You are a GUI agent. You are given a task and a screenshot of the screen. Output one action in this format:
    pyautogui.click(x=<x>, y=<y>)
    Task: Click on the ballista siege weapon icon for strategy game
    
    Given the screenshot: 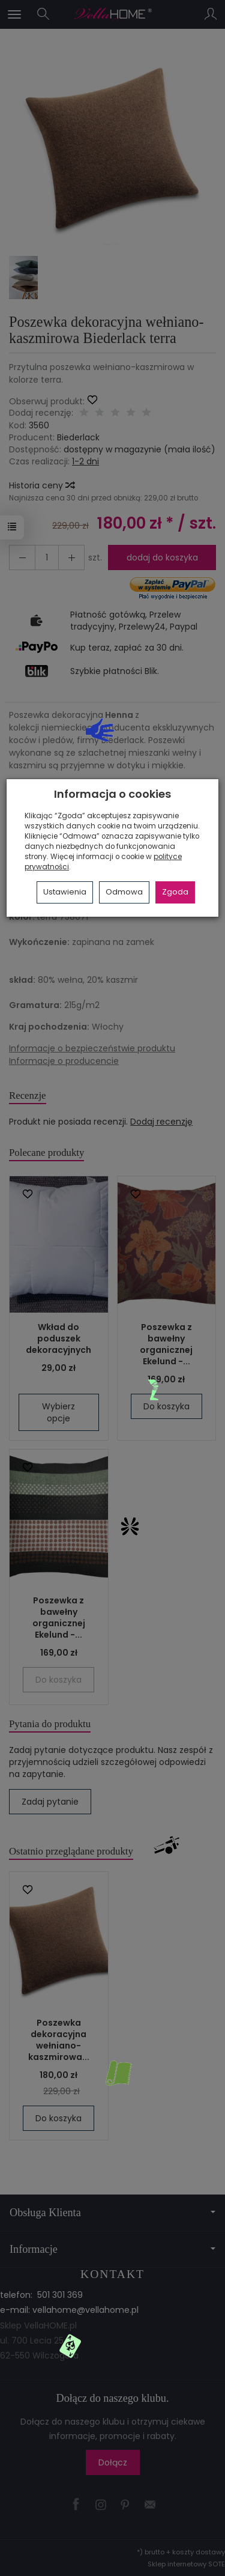 What is the action you would take?
    pyautogui.click(x=167, y=1845)
    